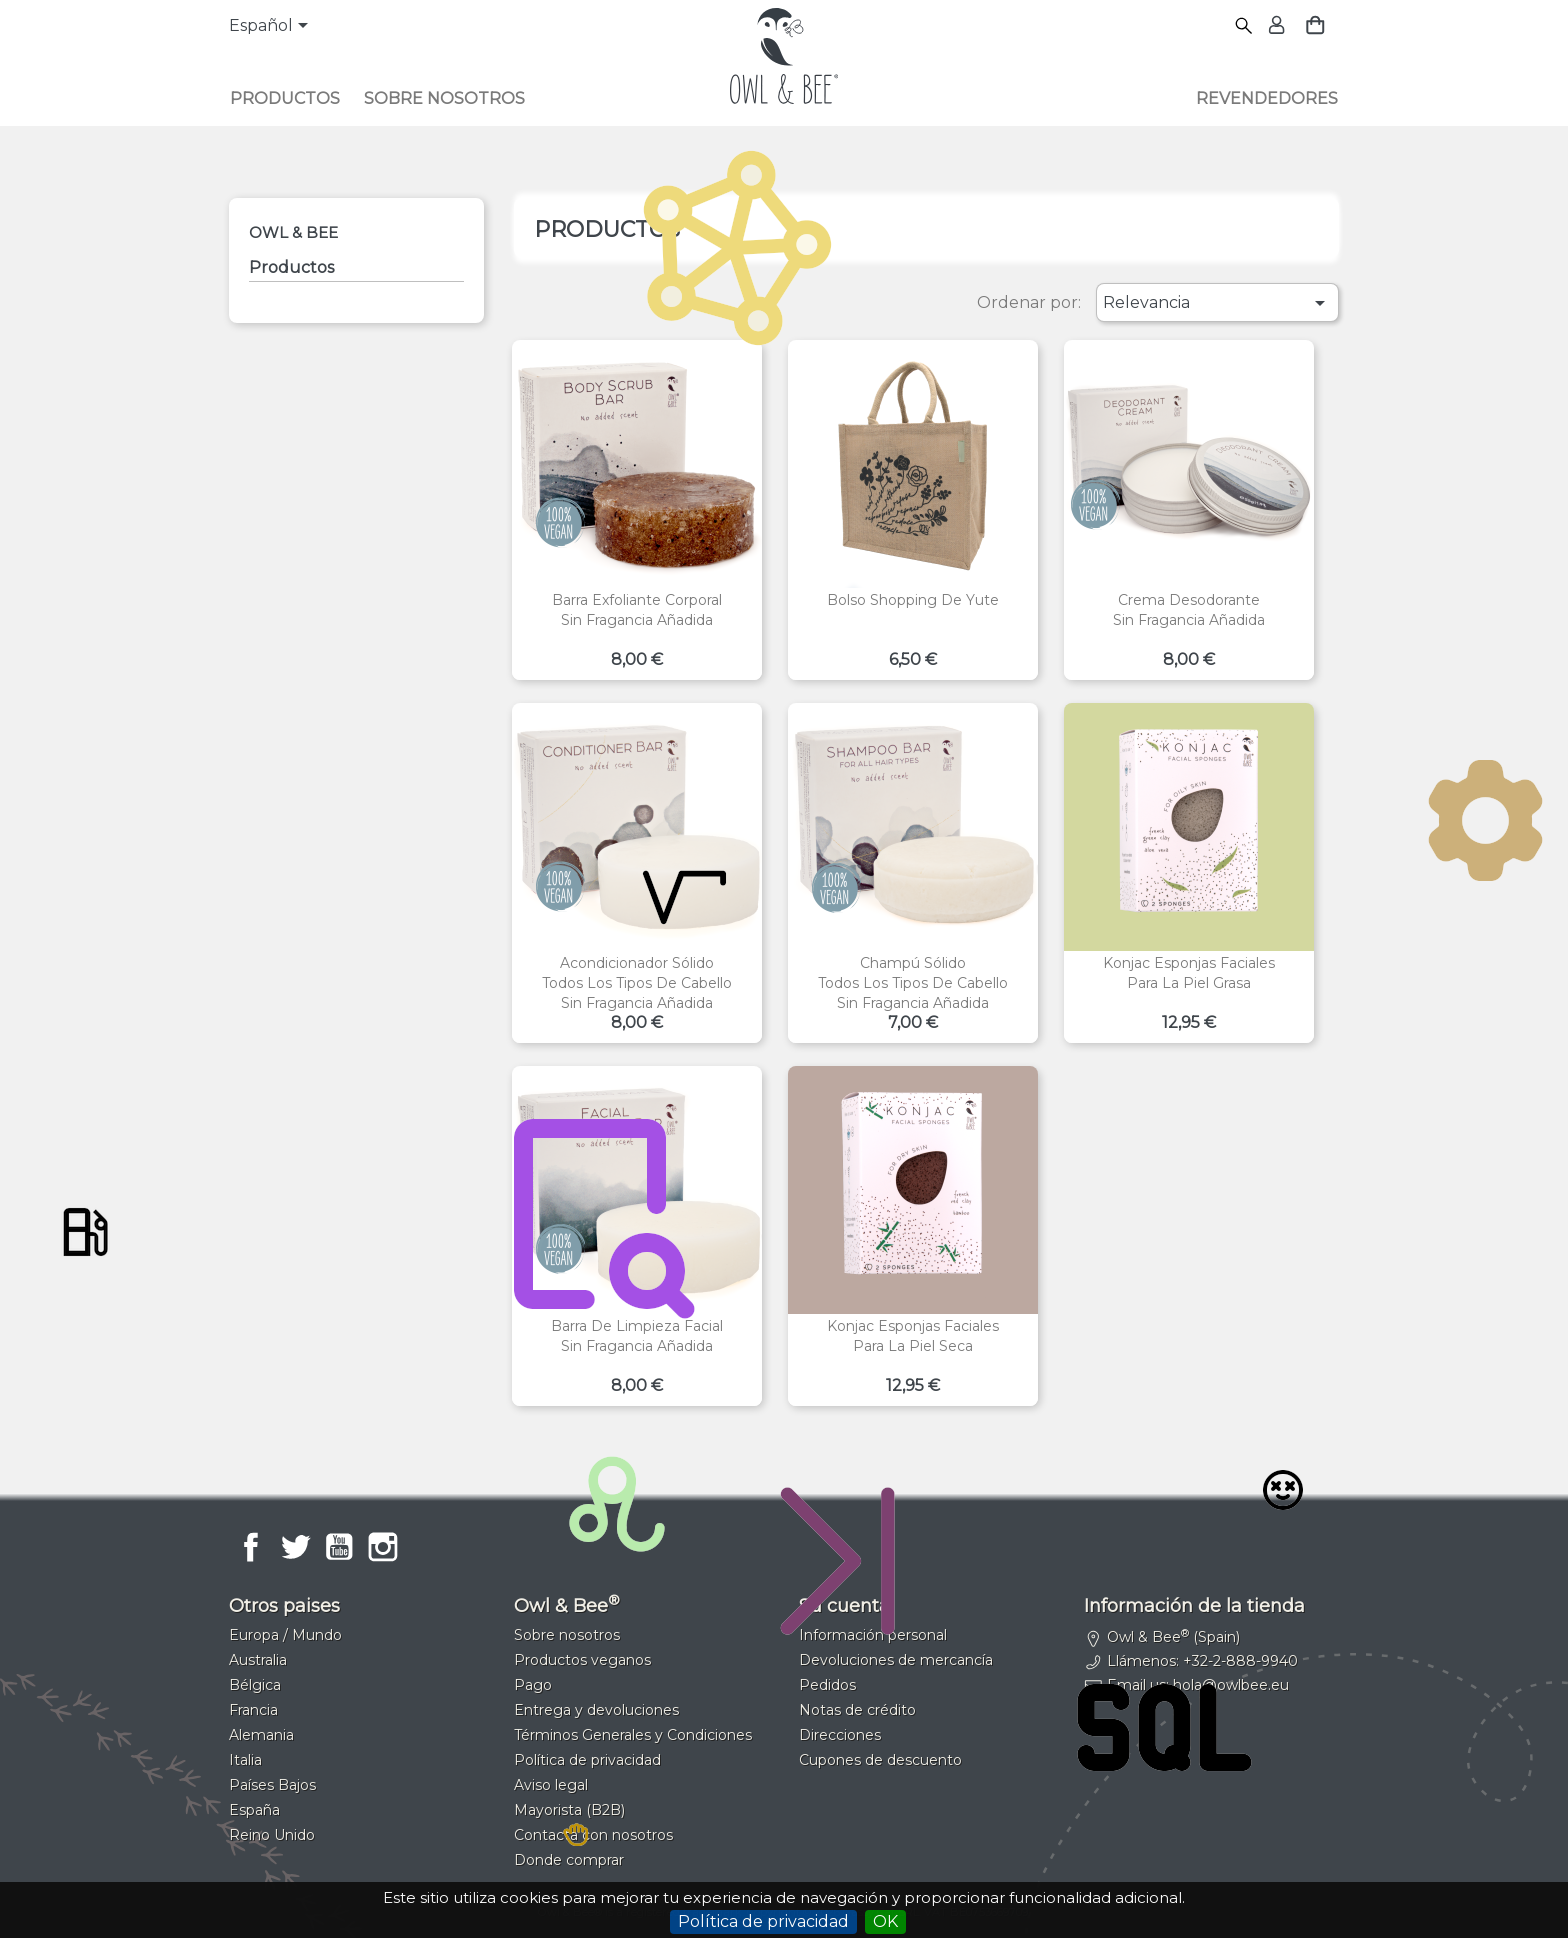 The image size is (1568, 1938). Describe the element at coordinates (734, 248) in the screenshot. I see `connect to the fediverse network` at that location.